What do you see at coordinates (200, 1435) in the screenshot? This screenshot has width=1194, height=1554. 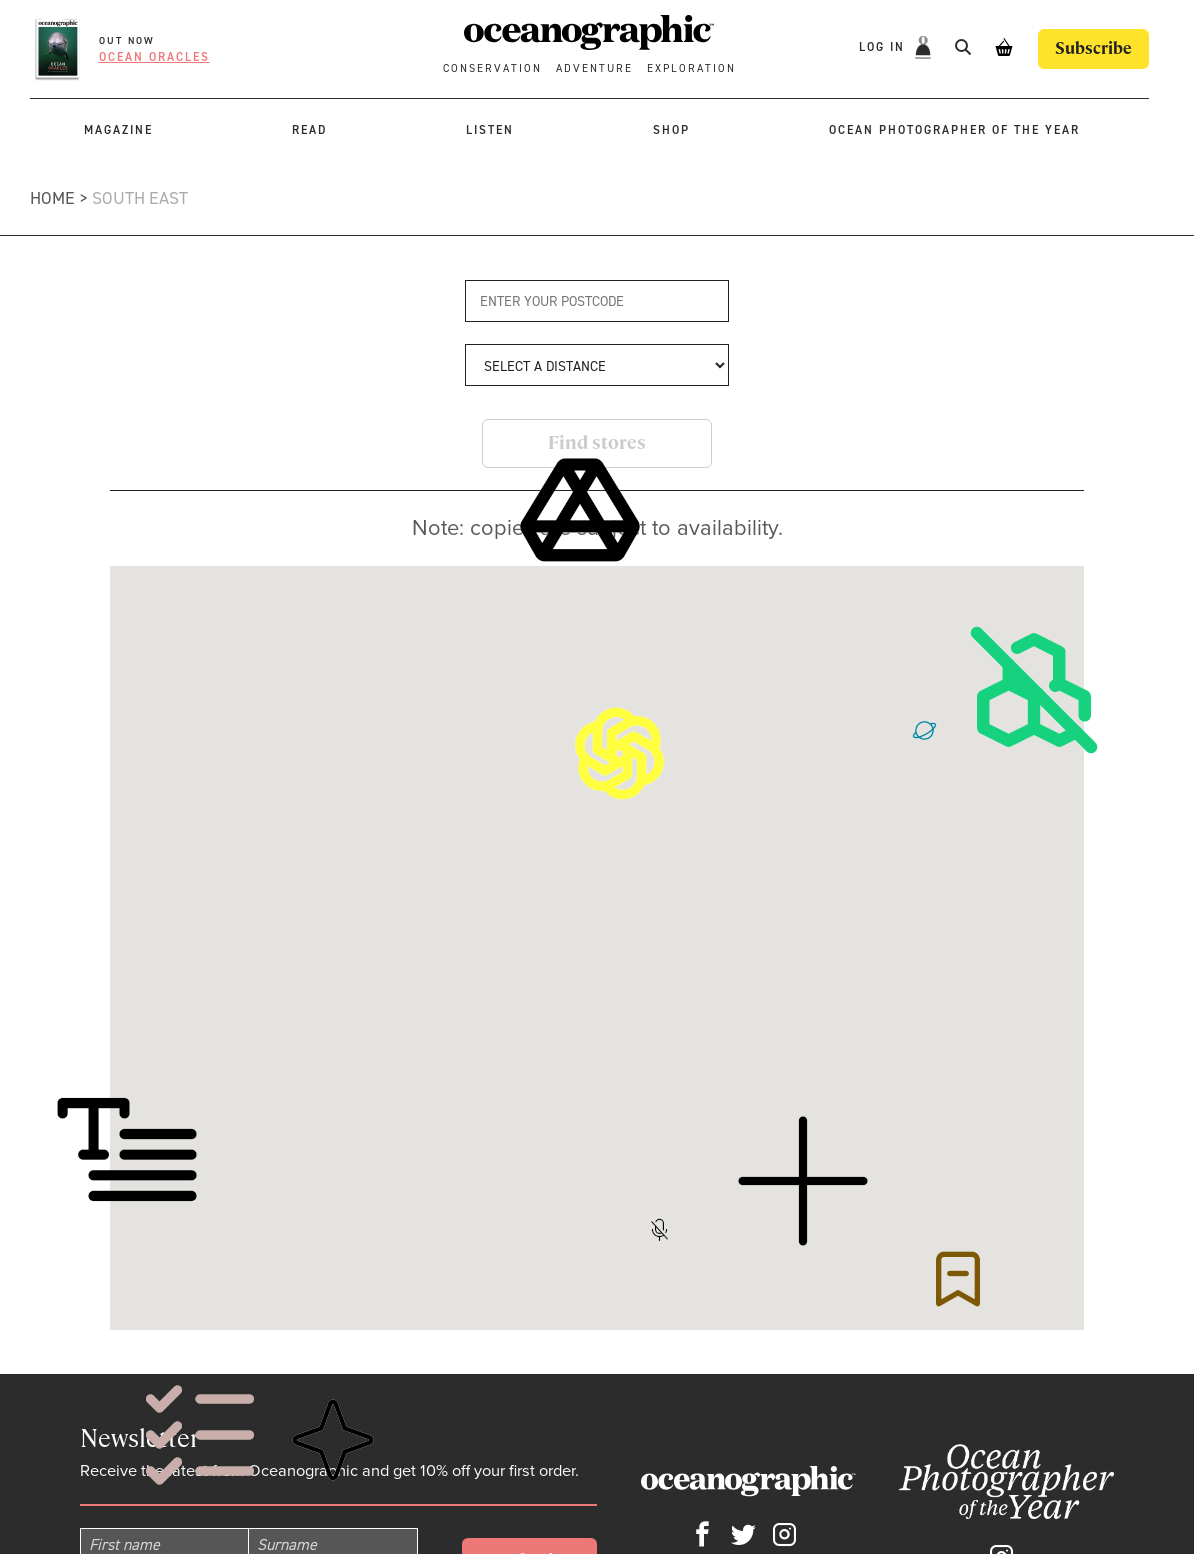 I see `view completed tasks or checklist` at bounding box center [200, 1435].